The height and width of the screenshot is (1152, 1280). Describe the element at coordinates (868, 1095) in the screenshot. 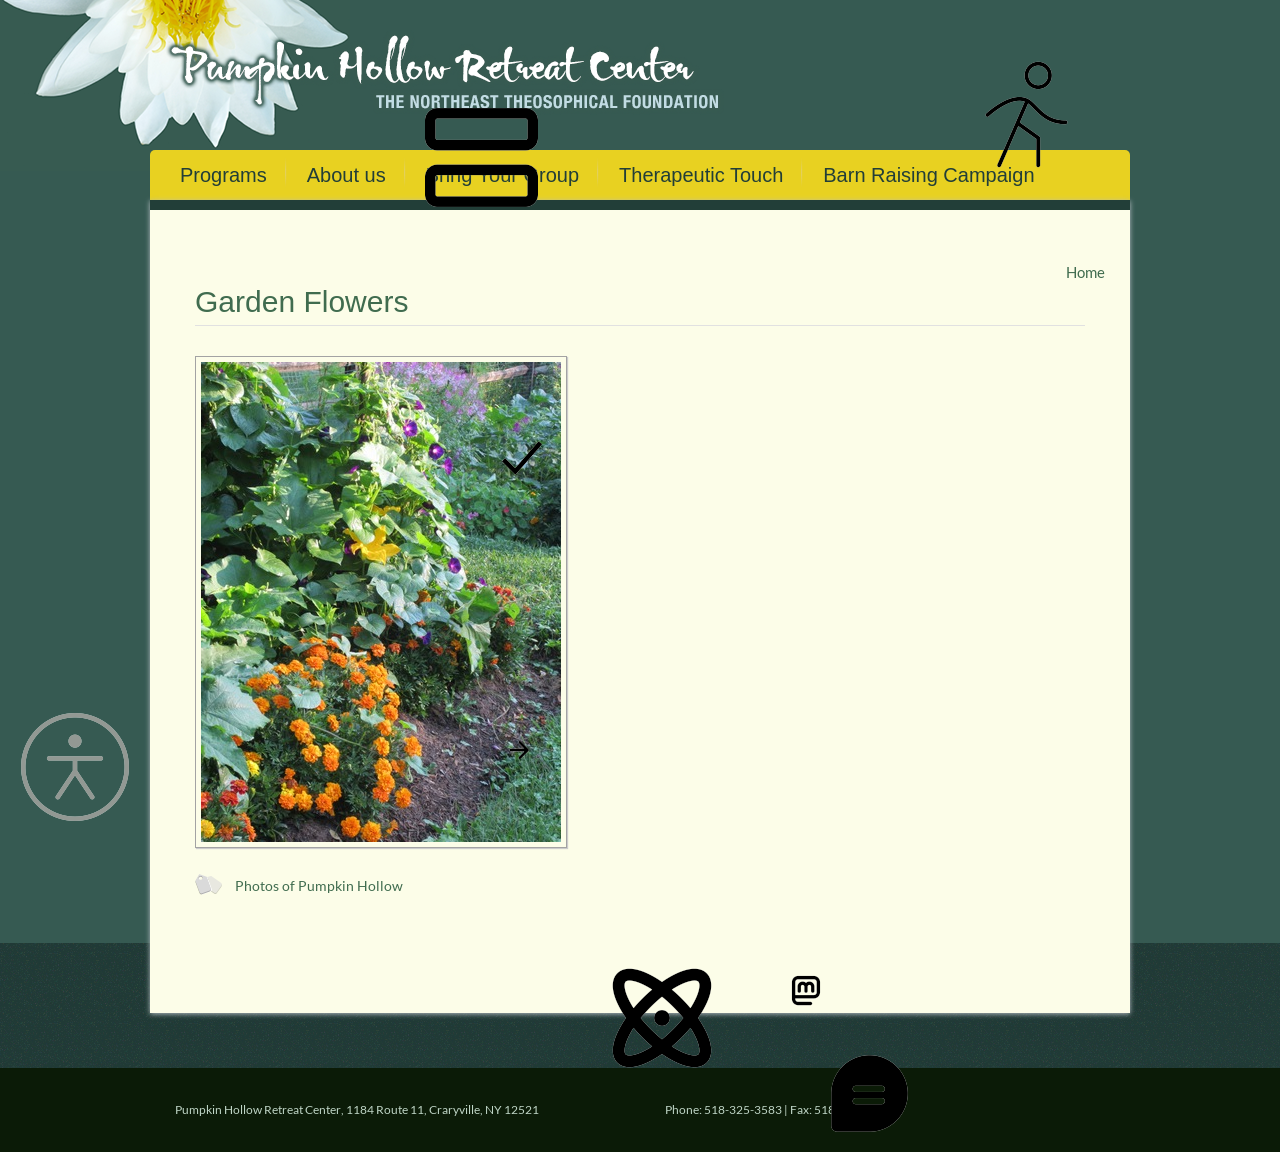

I see `open chat or messaging` at that location.